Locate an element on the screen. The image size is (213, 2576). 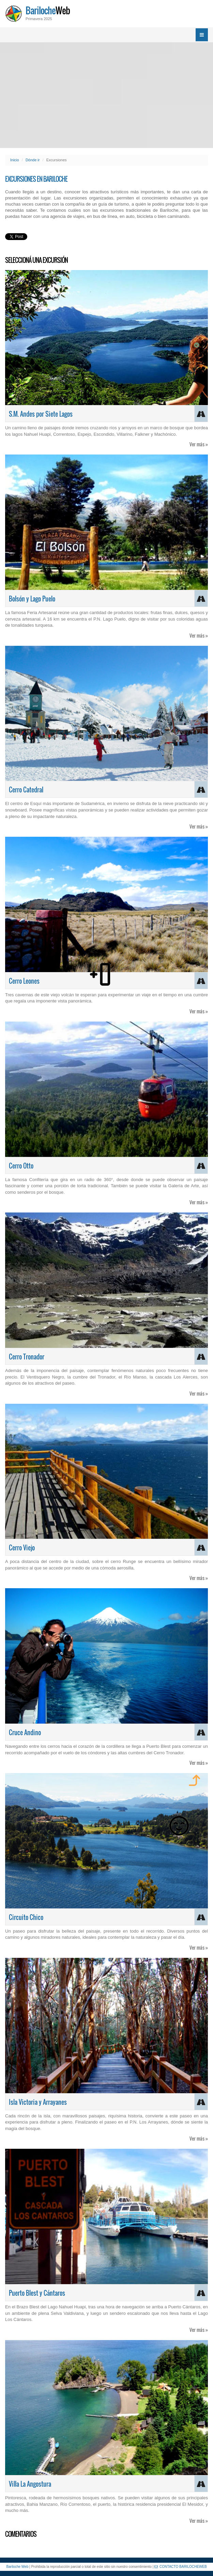
switch to international or global settings is located at coordinates (164, 1229).